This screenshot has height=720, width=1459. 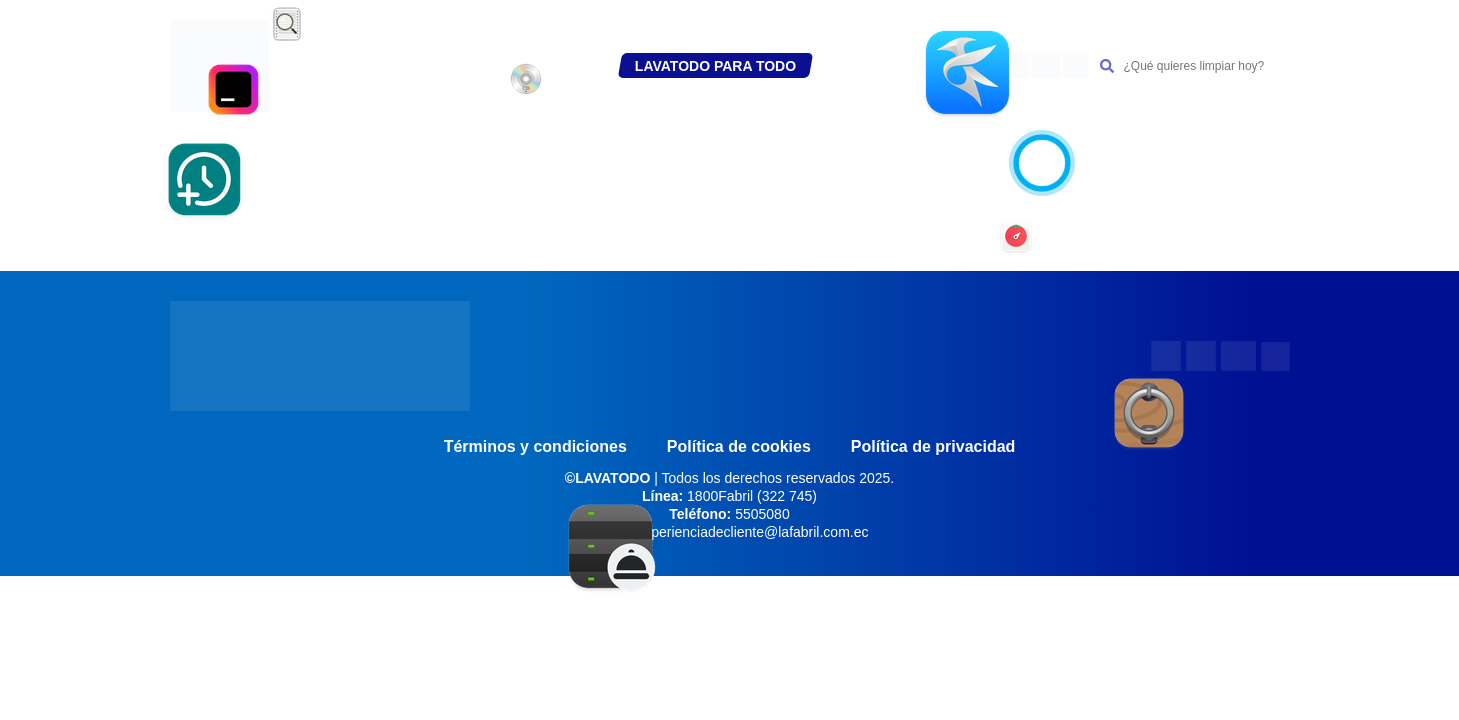 What do you see at coordinates (287, 24) in the screenshot?
I see `open gnome logs application` at bounding box center [287, 24].